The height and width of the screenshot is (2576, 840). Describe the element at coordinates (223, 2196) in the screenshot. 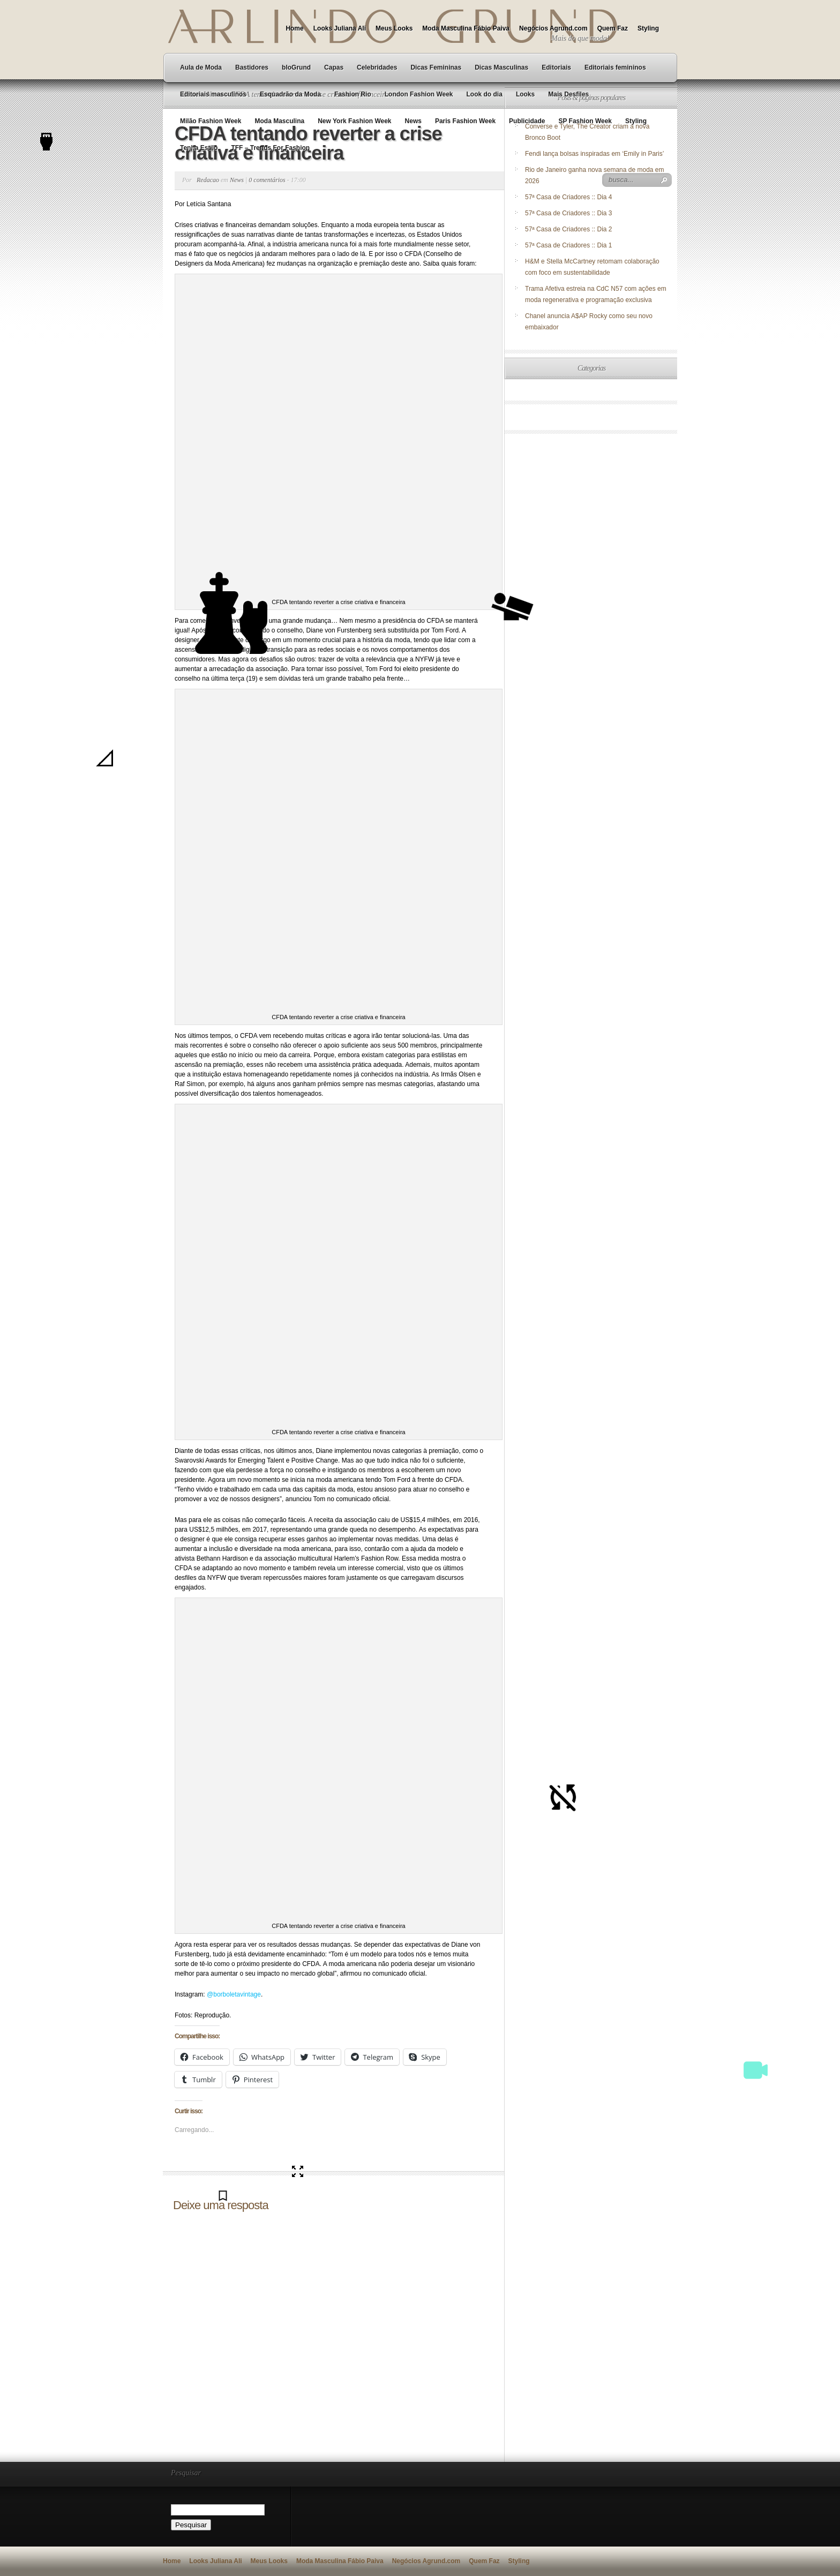

I see `save this item for later` at that location.